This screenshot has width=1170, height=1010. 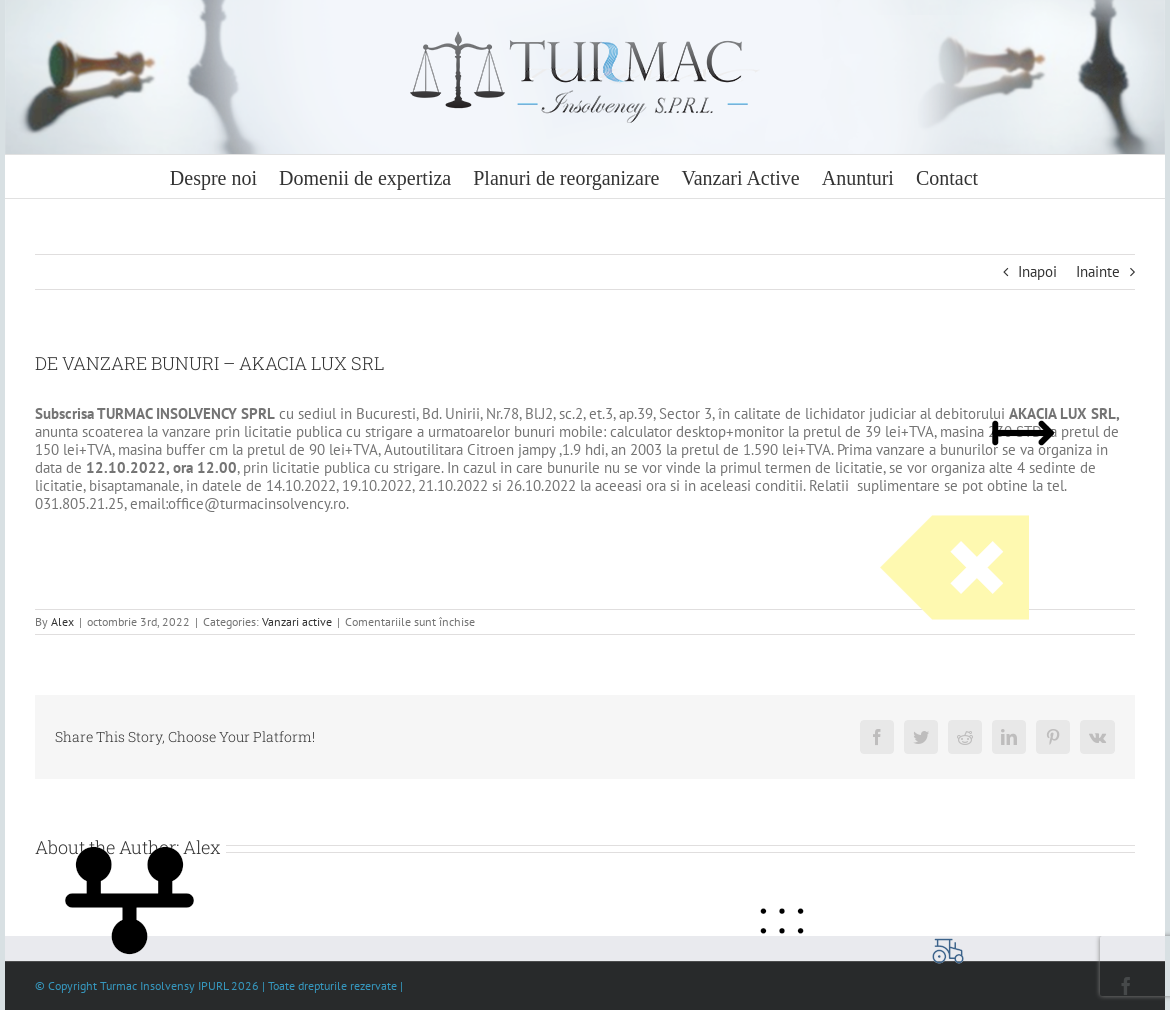 What do you see at coordinates (954, 567) in the screenshot?
I see `delete the previous character` at bounding box center [954, 567].